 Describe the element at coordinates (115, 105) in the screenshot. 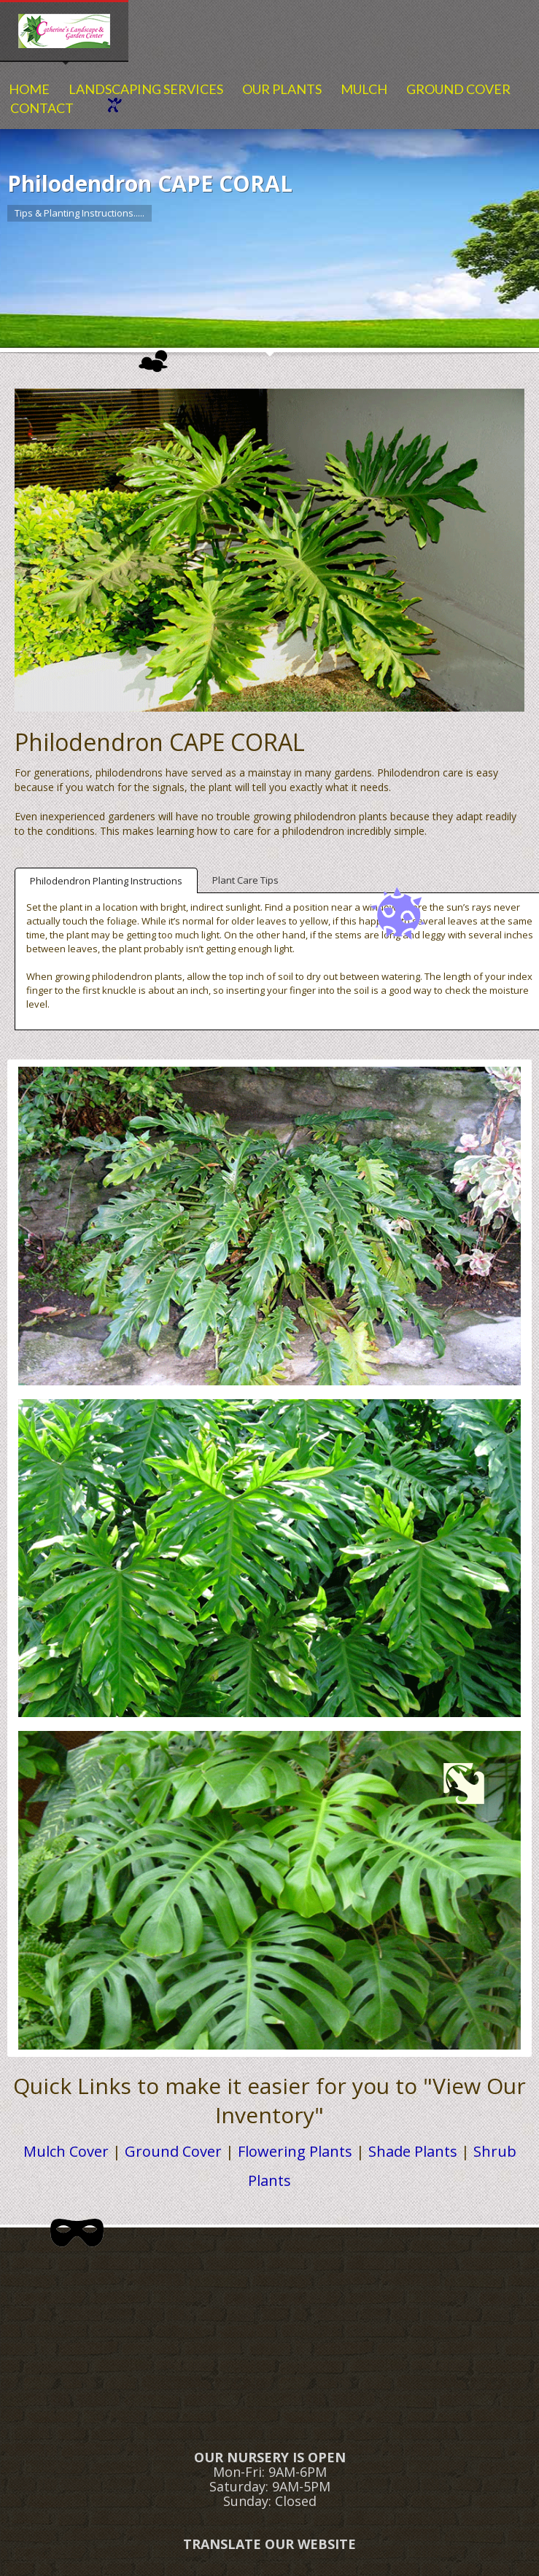

I see `select a practice target or training dummy` at that location.